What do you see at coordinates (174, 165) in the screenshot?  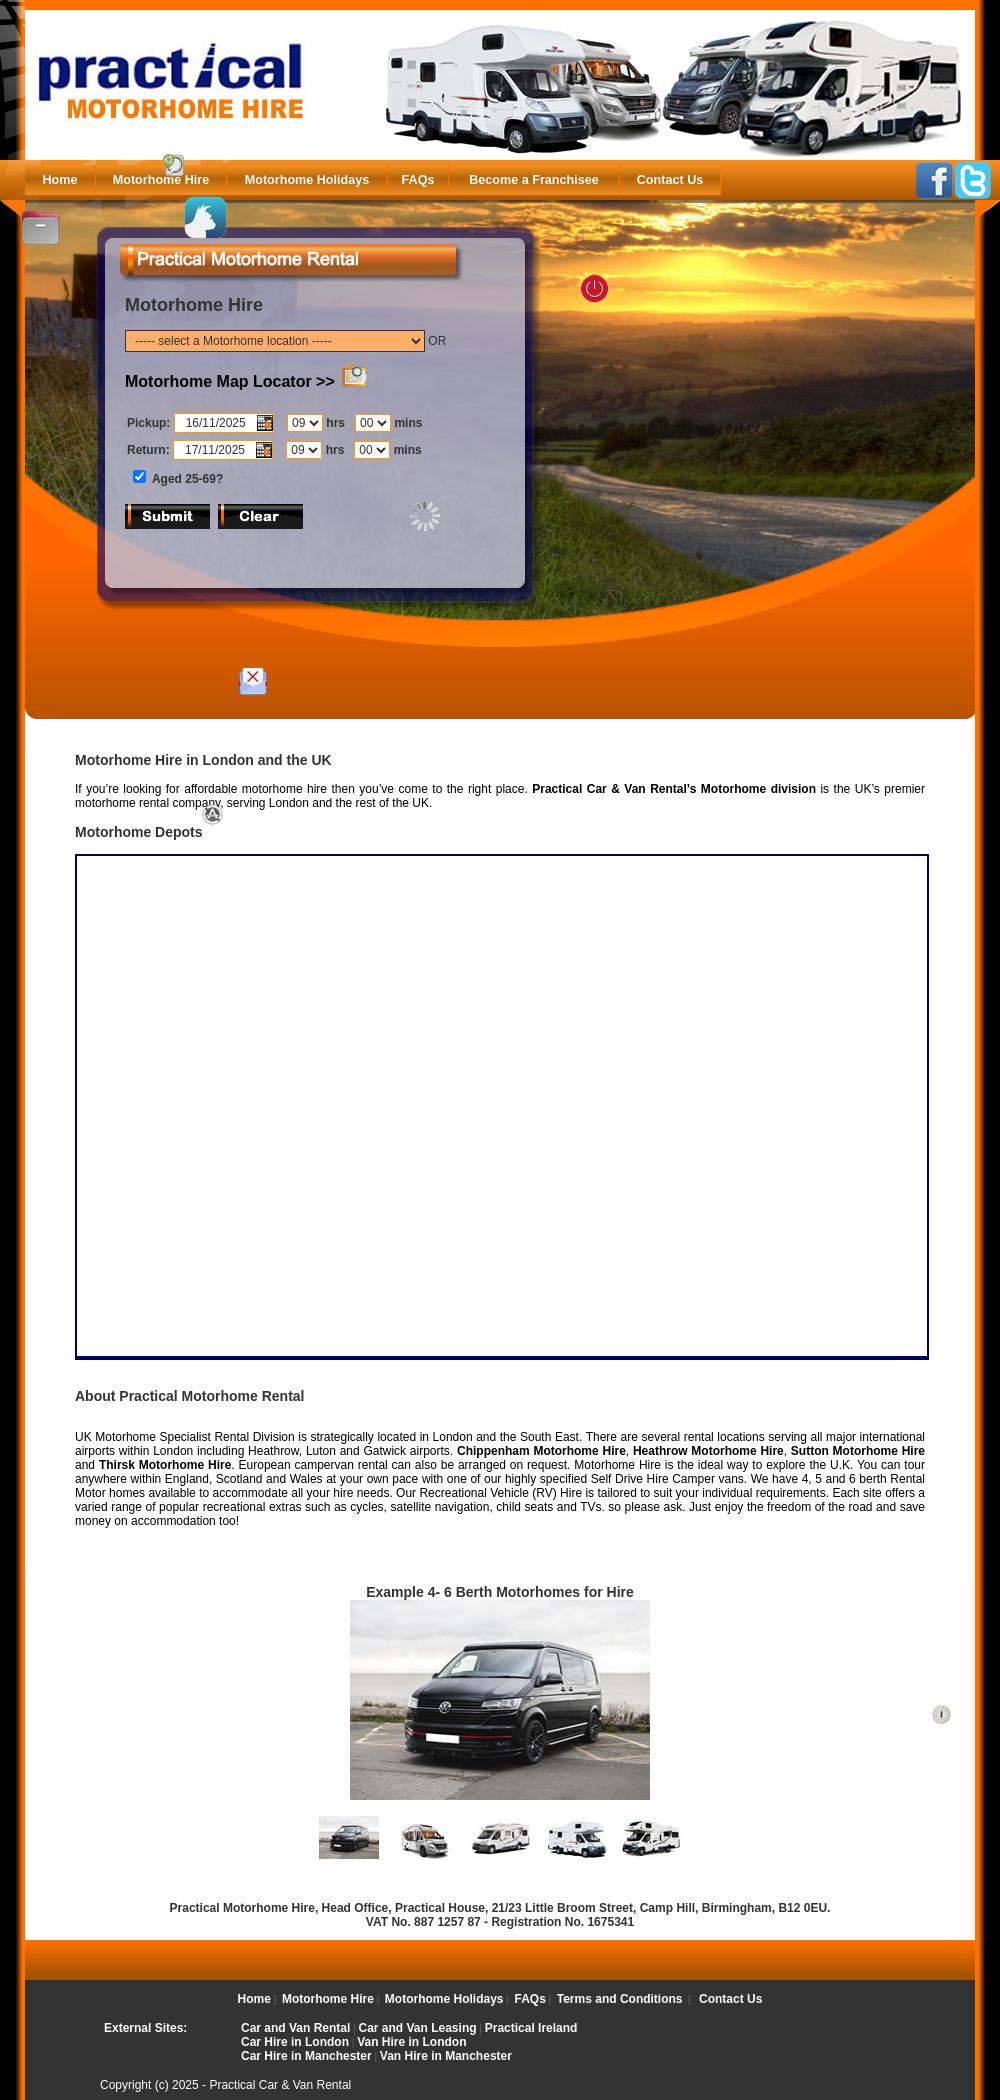 I see `launch the ubiquity installer for ubuntu` at bounding box center [174, 165].